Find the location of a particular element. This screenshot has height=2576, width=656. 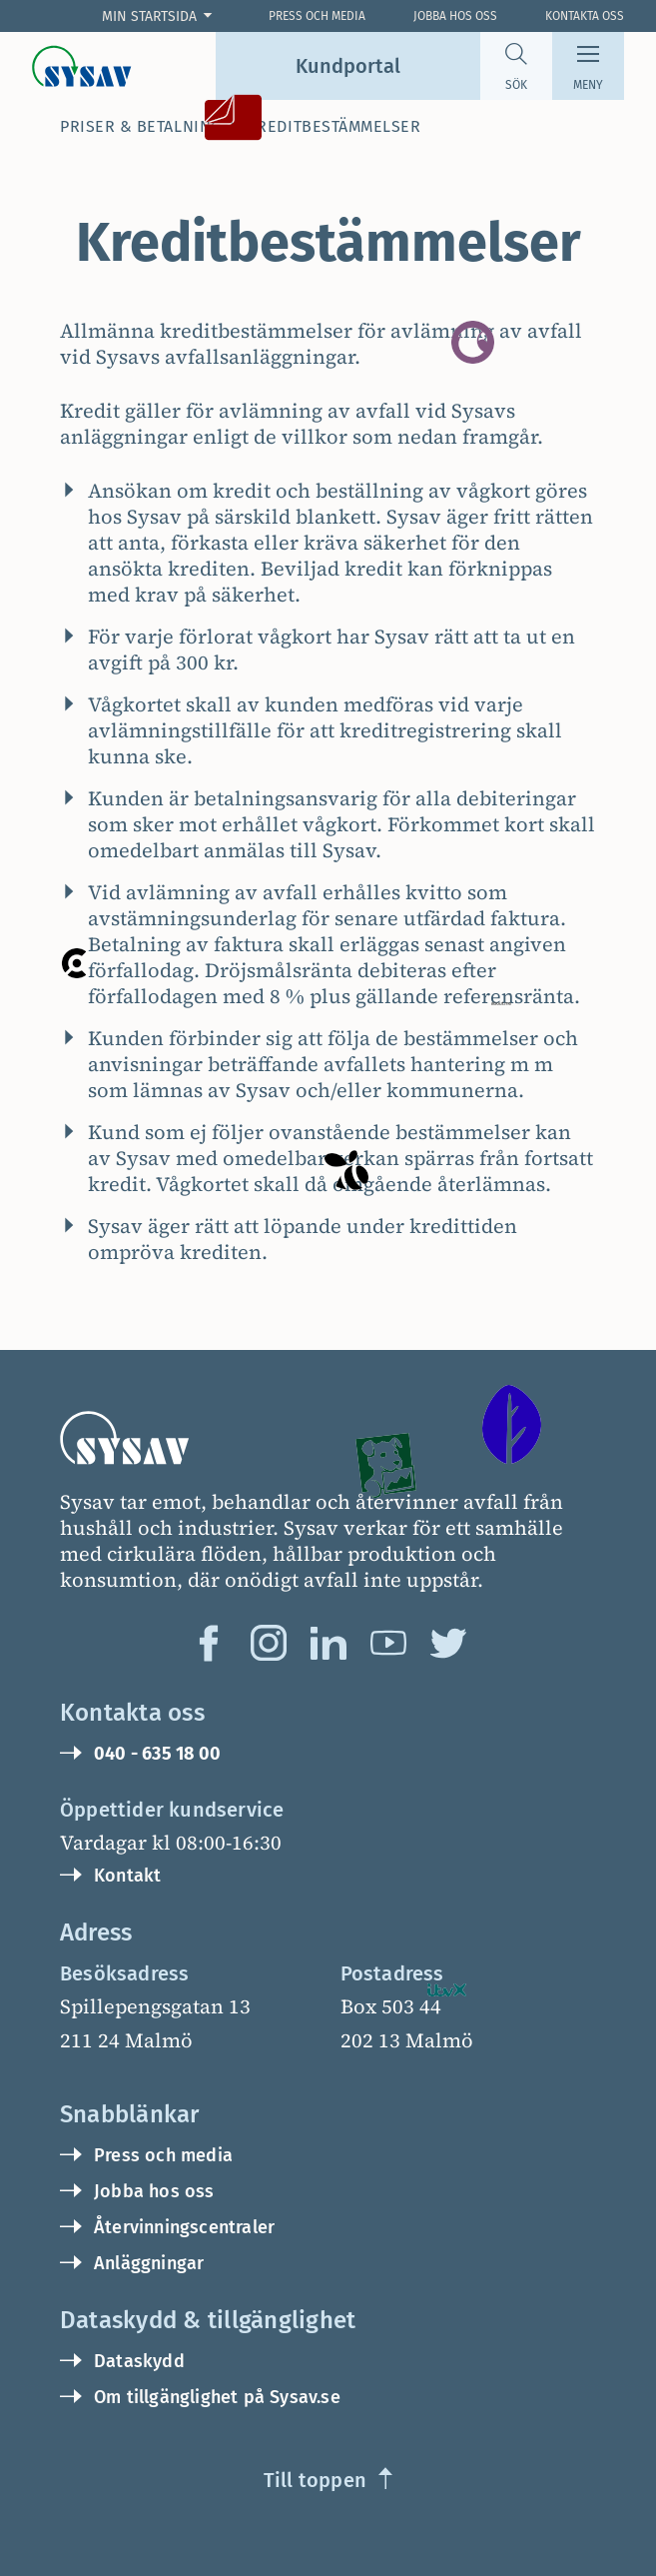

swarm app logo is located at coordinates (346, 1170).